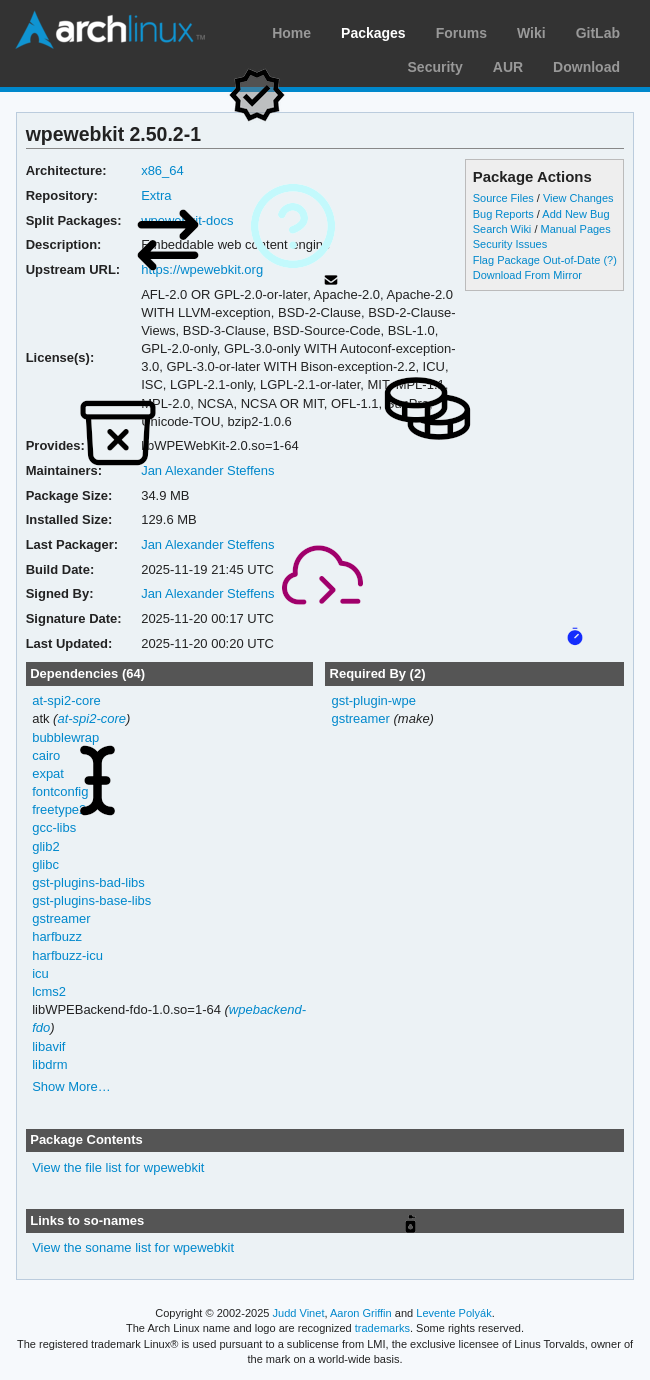  I want to click on set a countdown timer, so click(575, 637).